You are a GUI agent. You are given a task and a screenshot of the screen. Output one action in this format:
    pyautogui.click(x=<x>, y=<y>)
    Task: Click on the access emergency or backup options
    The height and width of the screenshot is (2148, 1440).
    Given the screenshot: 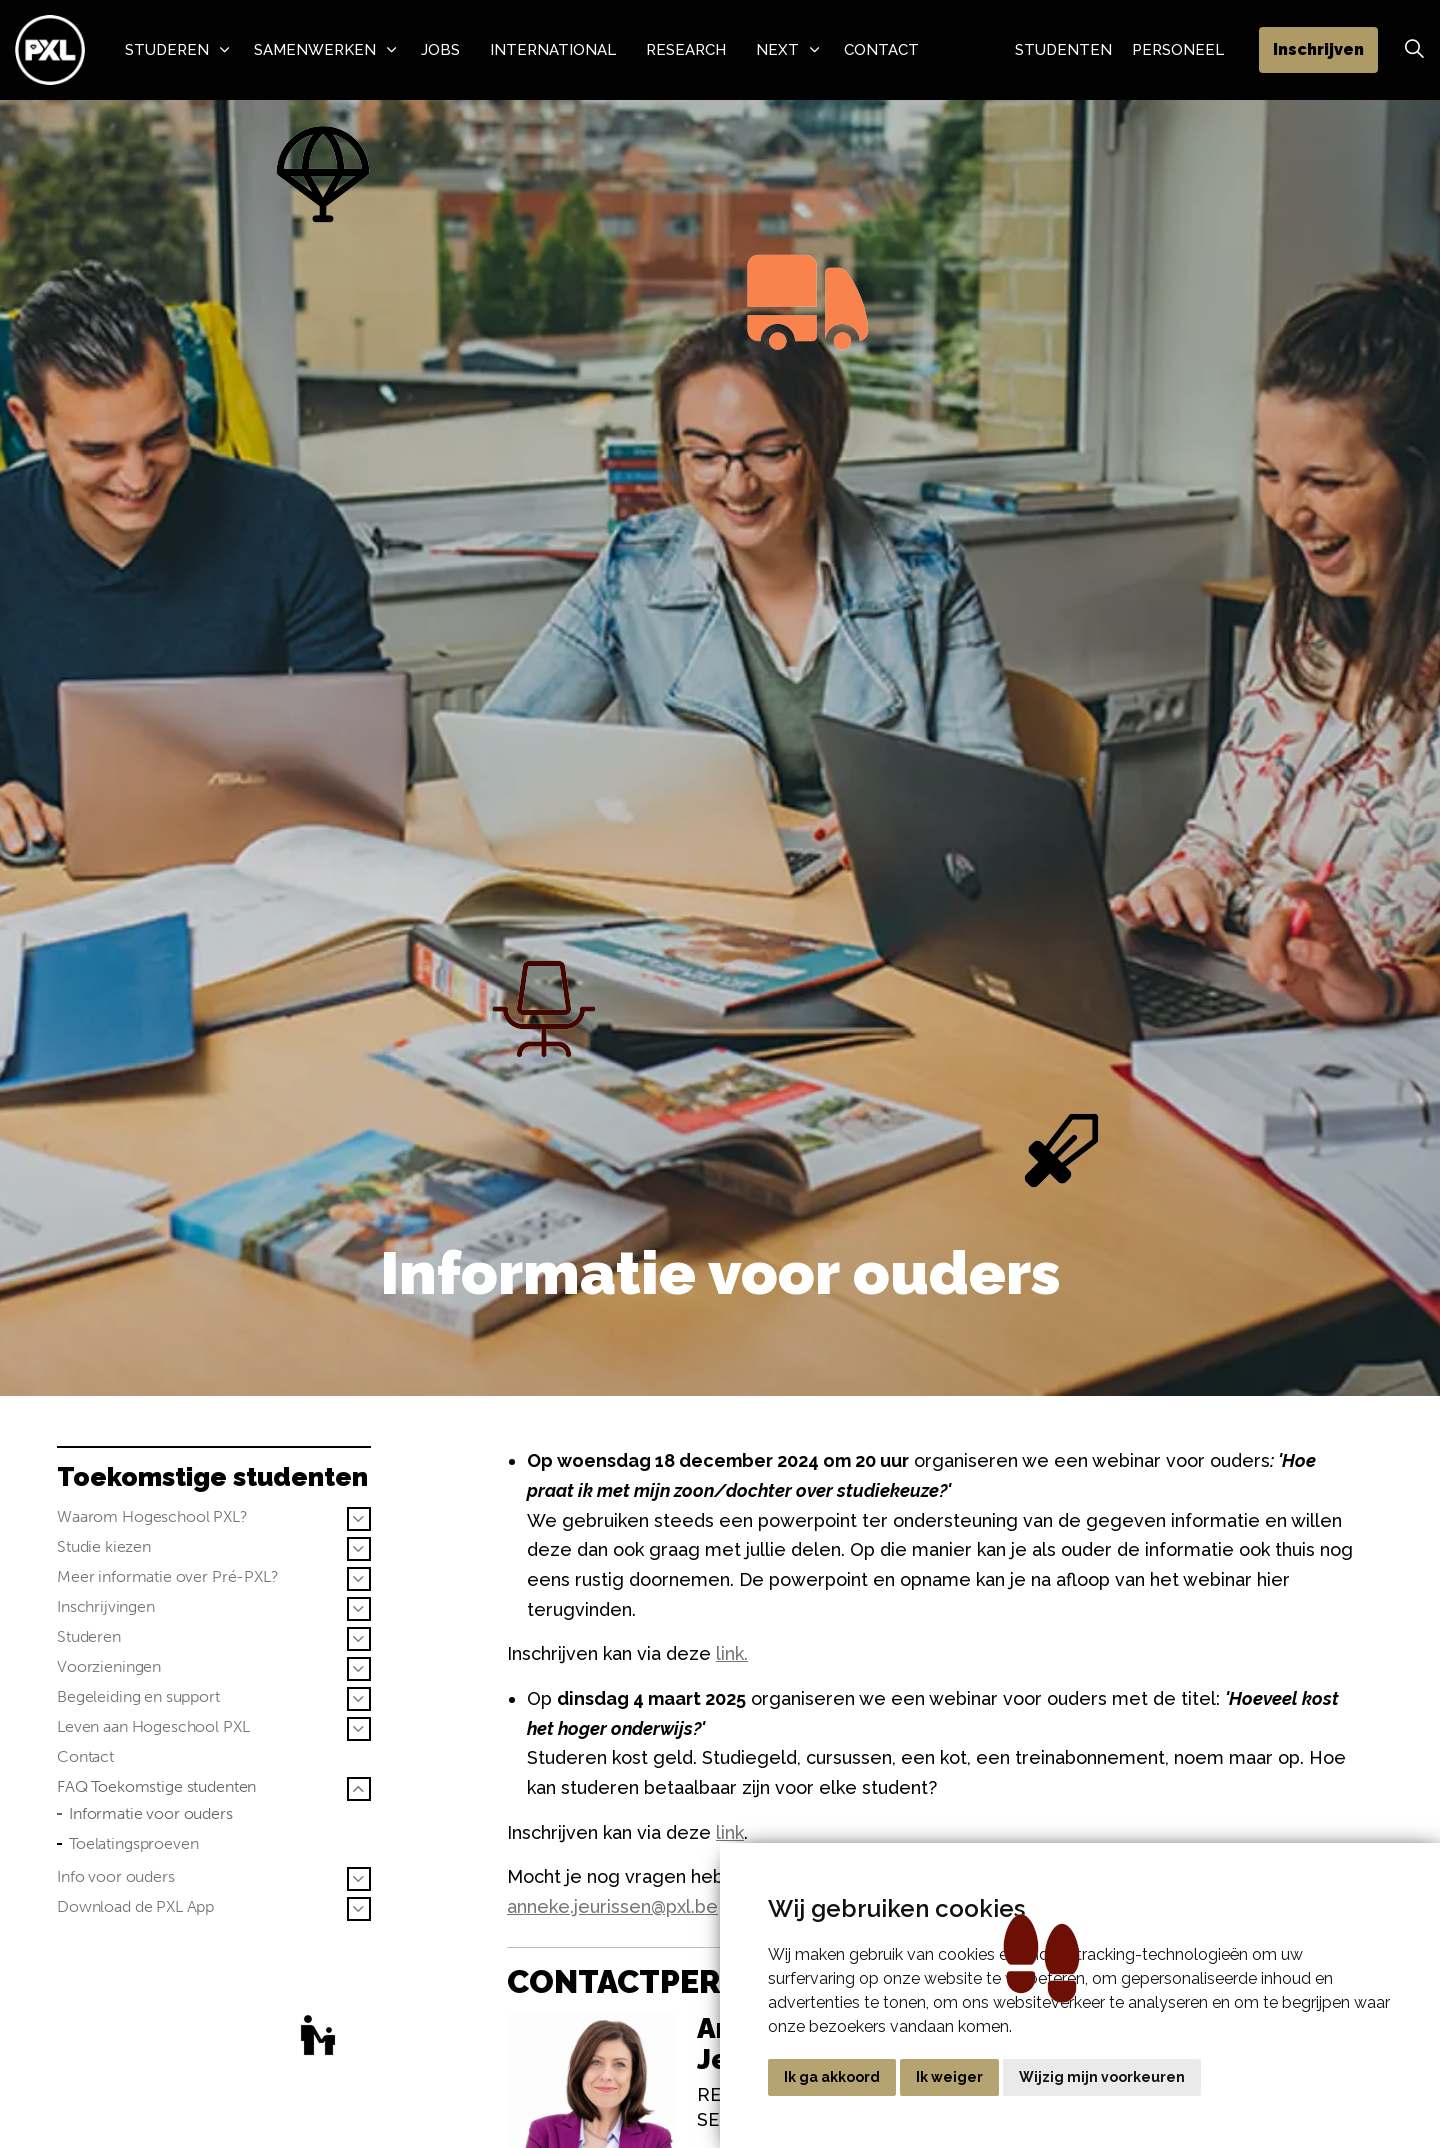 What is the action you would take?
    pyautogui.click(x=323, y=176)
    